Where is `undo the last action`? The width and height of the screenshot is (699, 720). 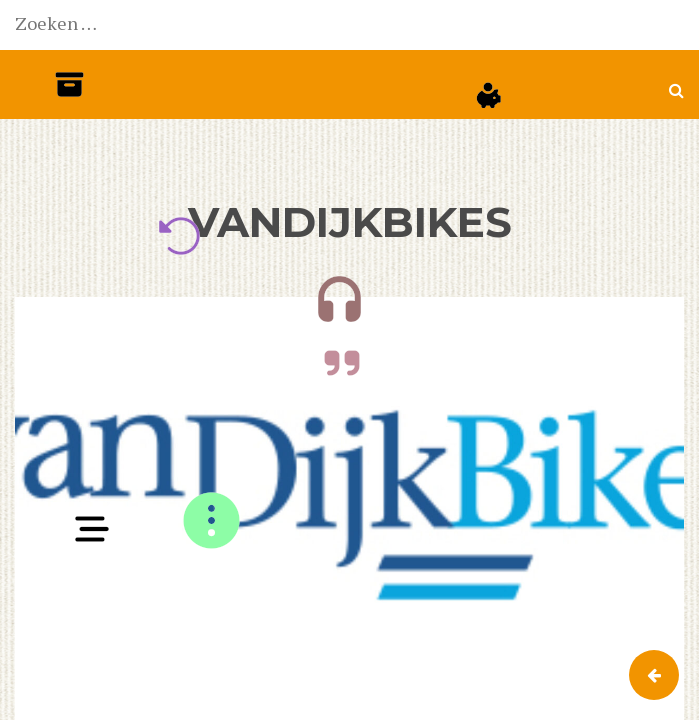 undo the last action is located at coordinates (181, 236).